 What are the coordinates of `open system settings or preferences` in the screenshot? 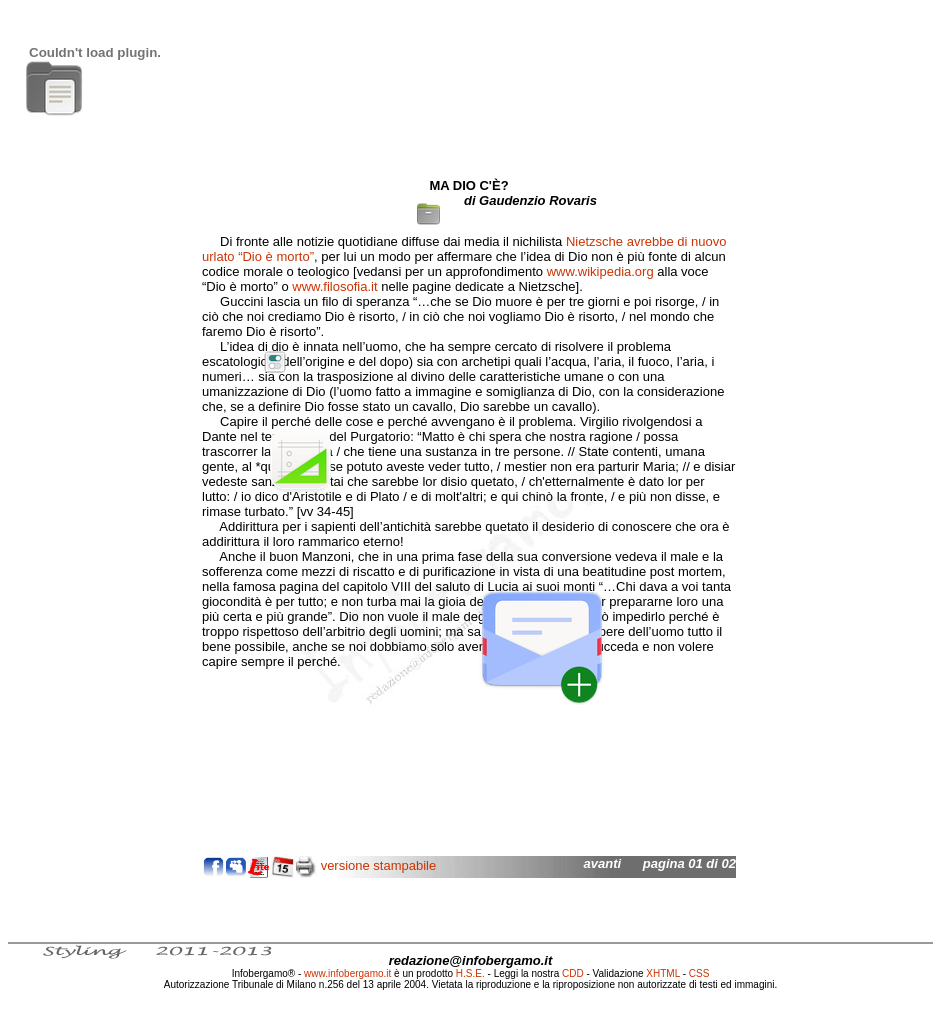 It's located at (275, 362).